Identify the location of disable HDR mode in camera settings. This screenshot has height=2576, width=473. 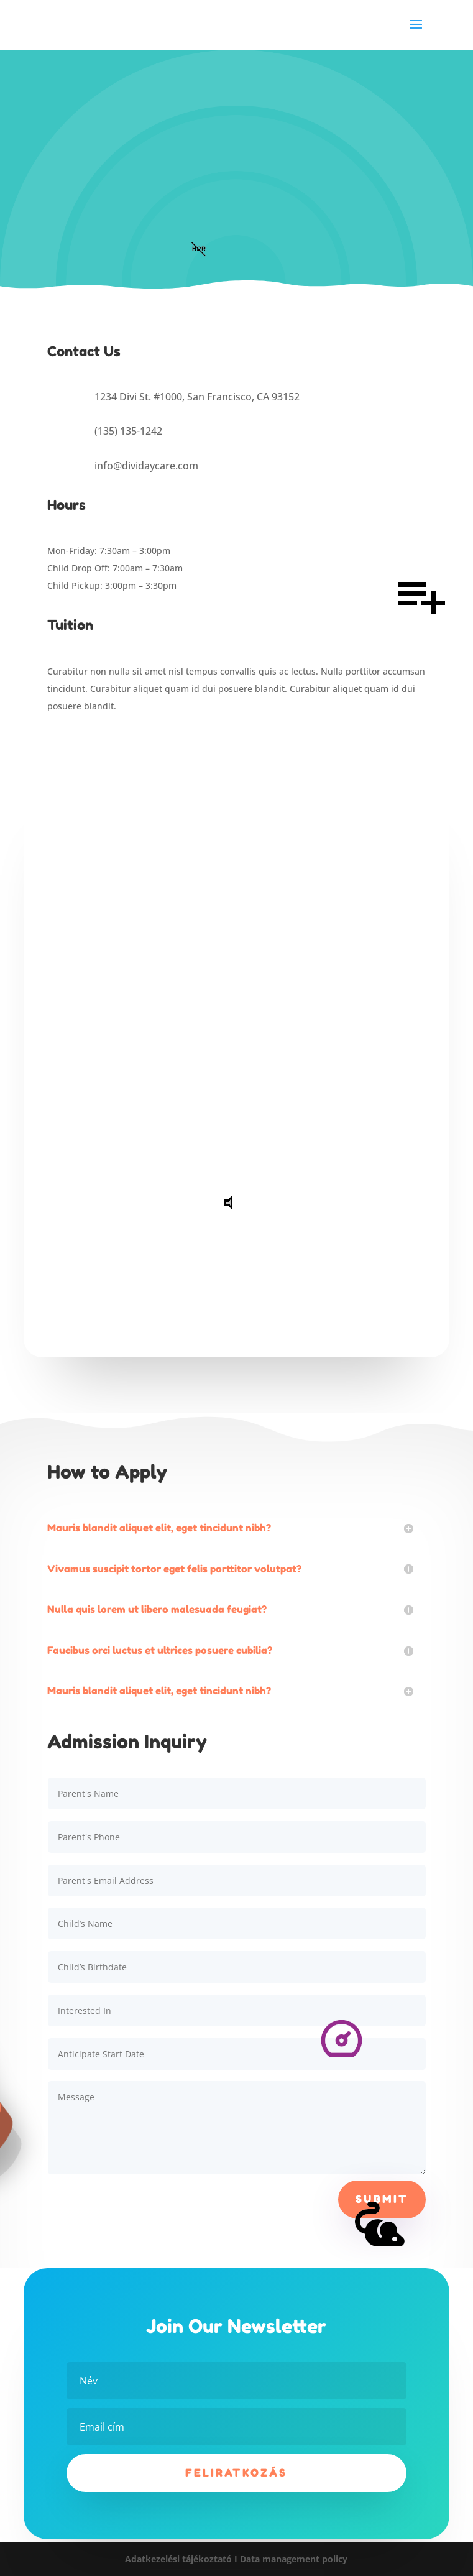
(199, 249).